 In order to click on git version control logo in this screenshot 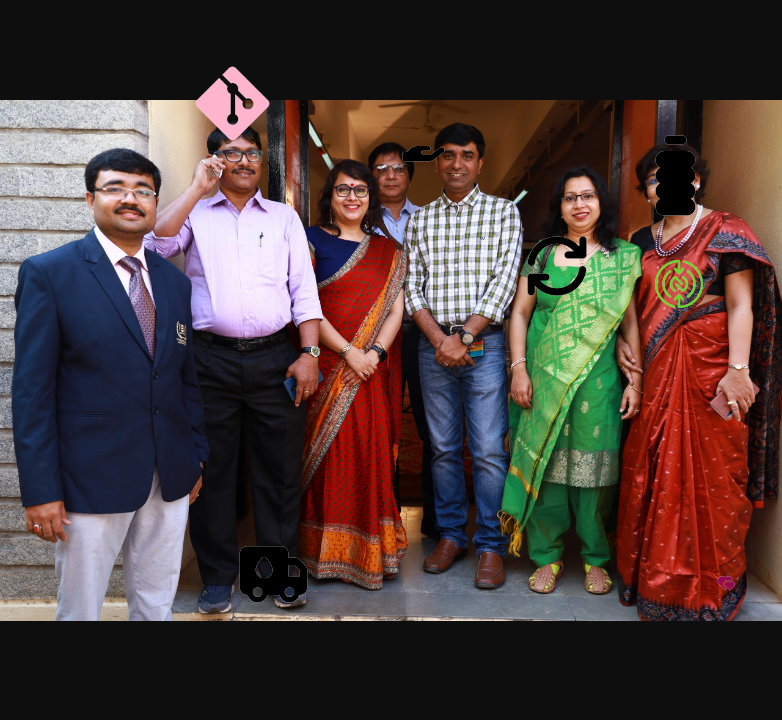, I will do `click(232, 103)`.